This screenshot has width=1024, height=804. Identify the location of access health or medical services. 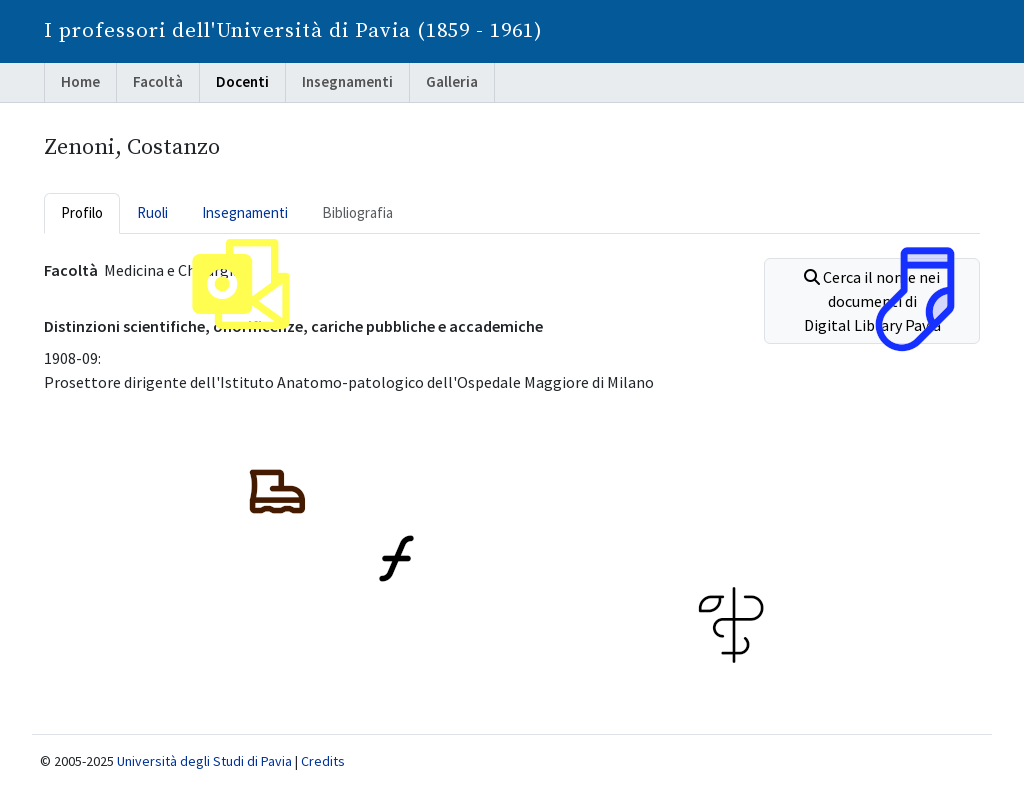
(734, 625).